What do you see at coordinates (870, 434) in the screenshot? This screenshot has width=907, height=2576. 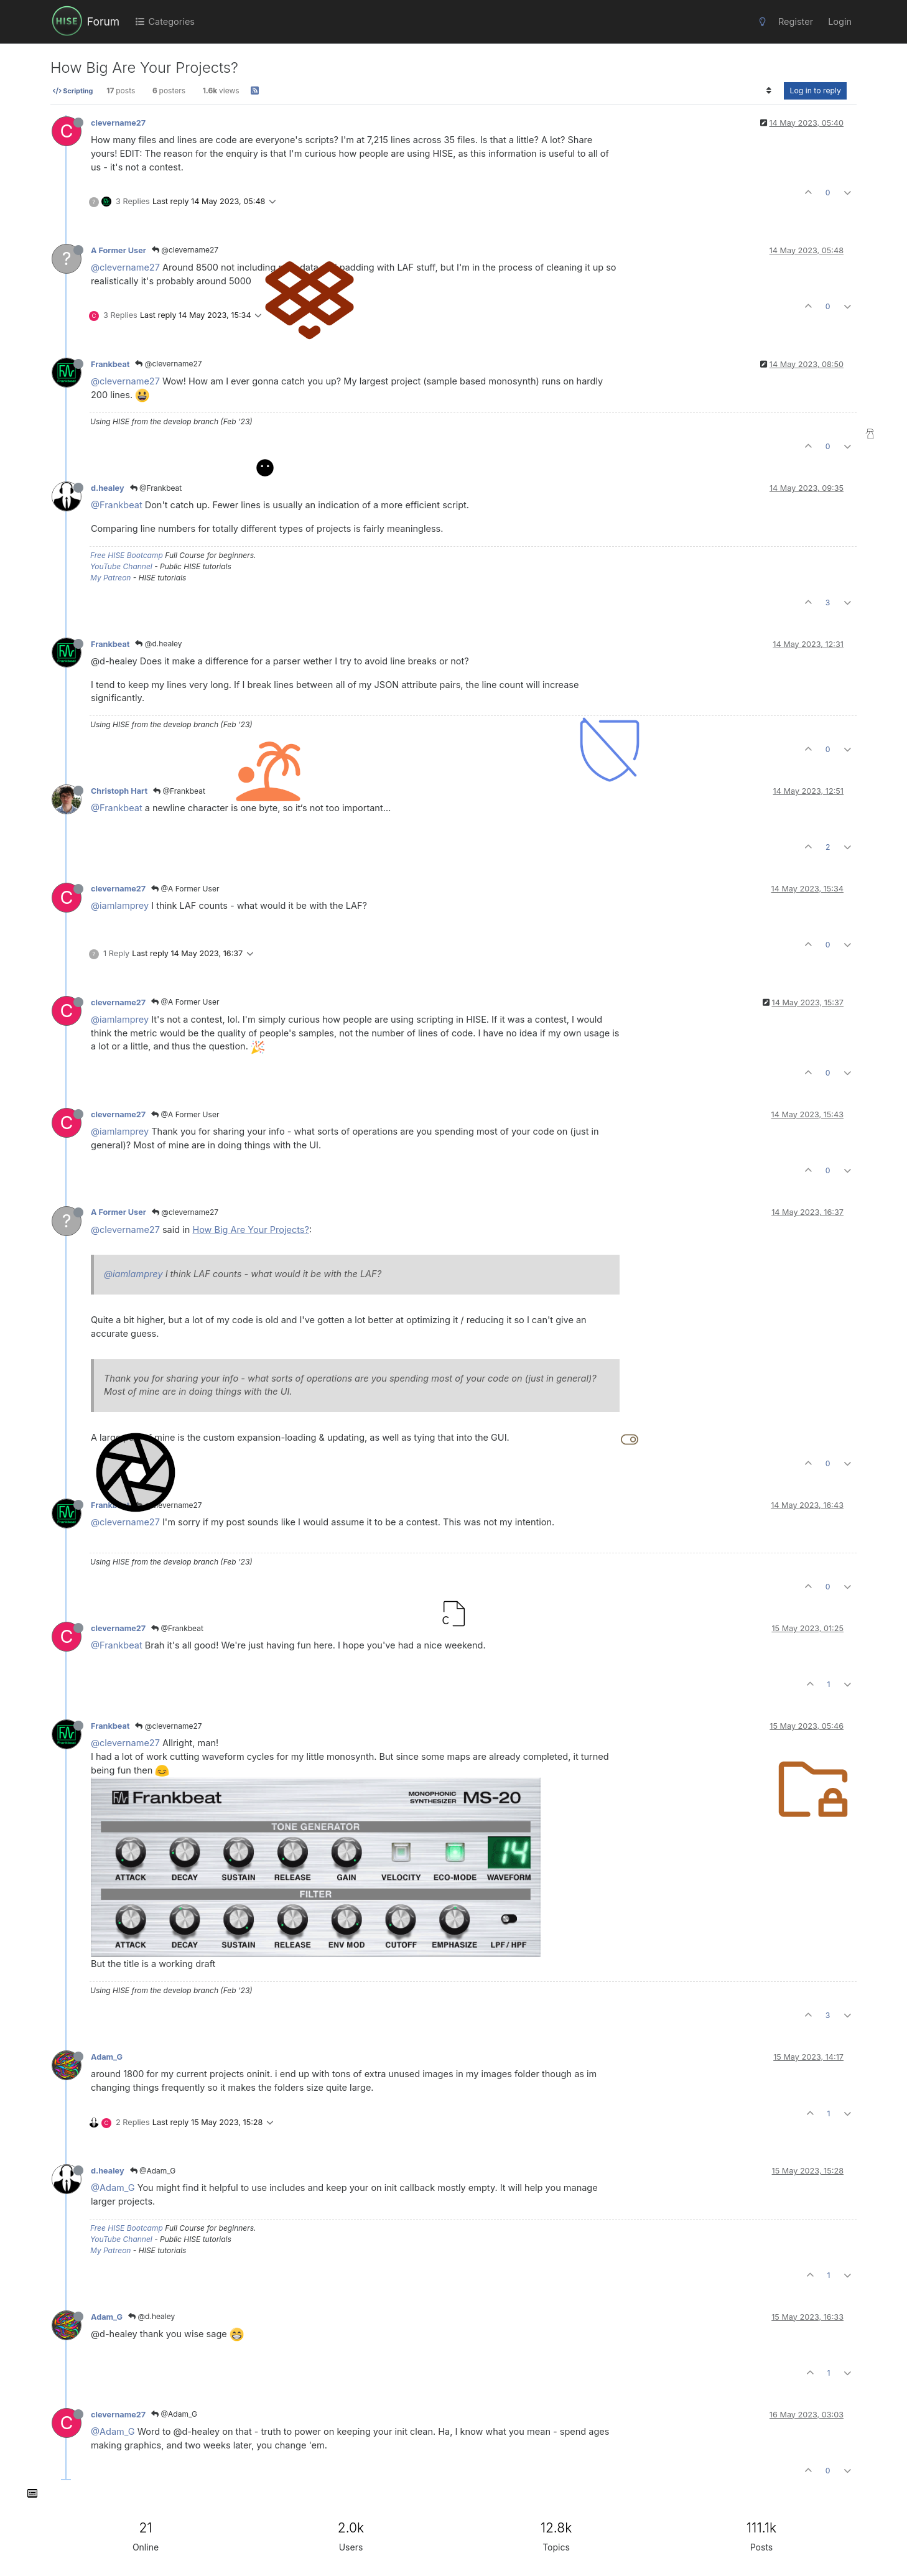 I see `access cleaning or household supplies` at bounding box center [870, 434].